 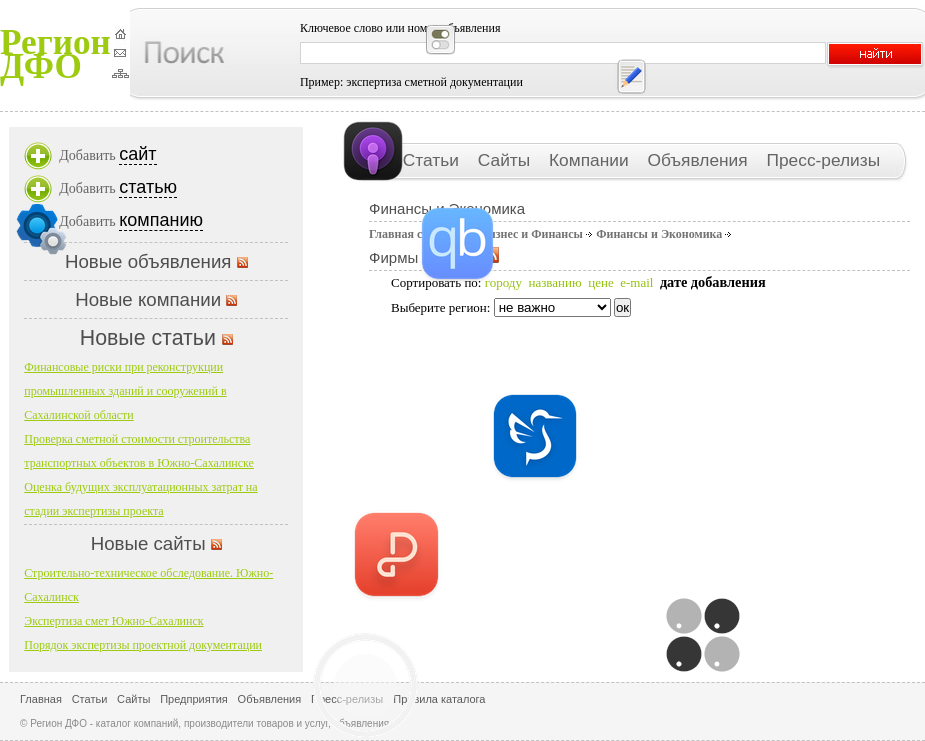 I want to click on open system settings, so click(x=42, y=230).